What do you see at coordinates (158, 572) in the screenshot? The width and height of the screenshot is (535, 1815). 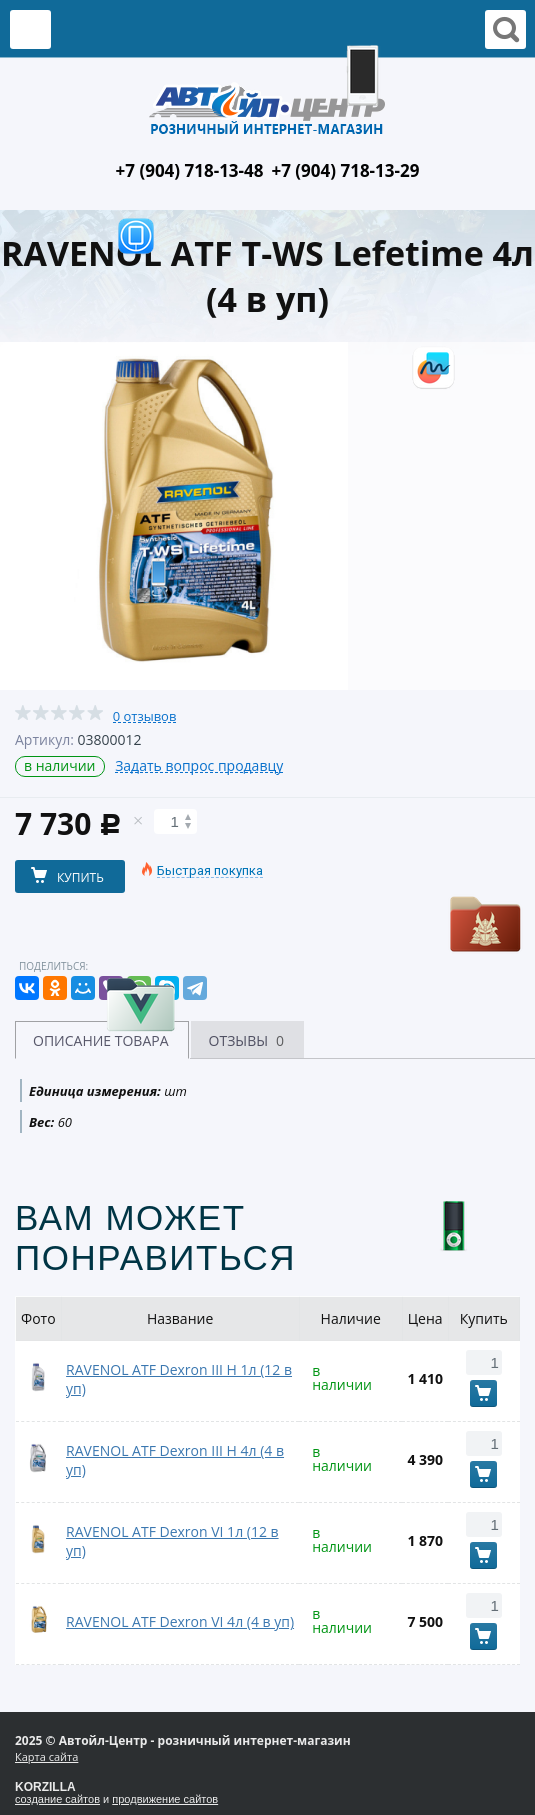 I see `connected iPhone device` at bounding box center [158, 572].